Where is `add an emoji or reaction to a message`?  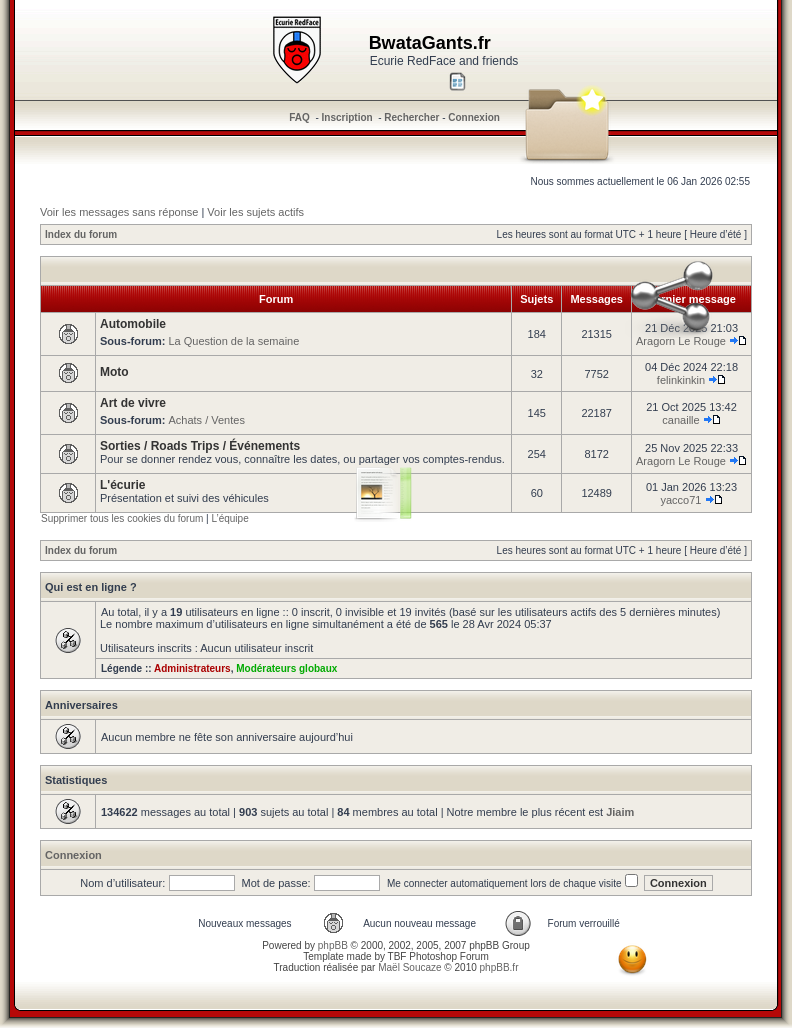 add an emoji or reaction to a message is located at coordinates (632, 960).